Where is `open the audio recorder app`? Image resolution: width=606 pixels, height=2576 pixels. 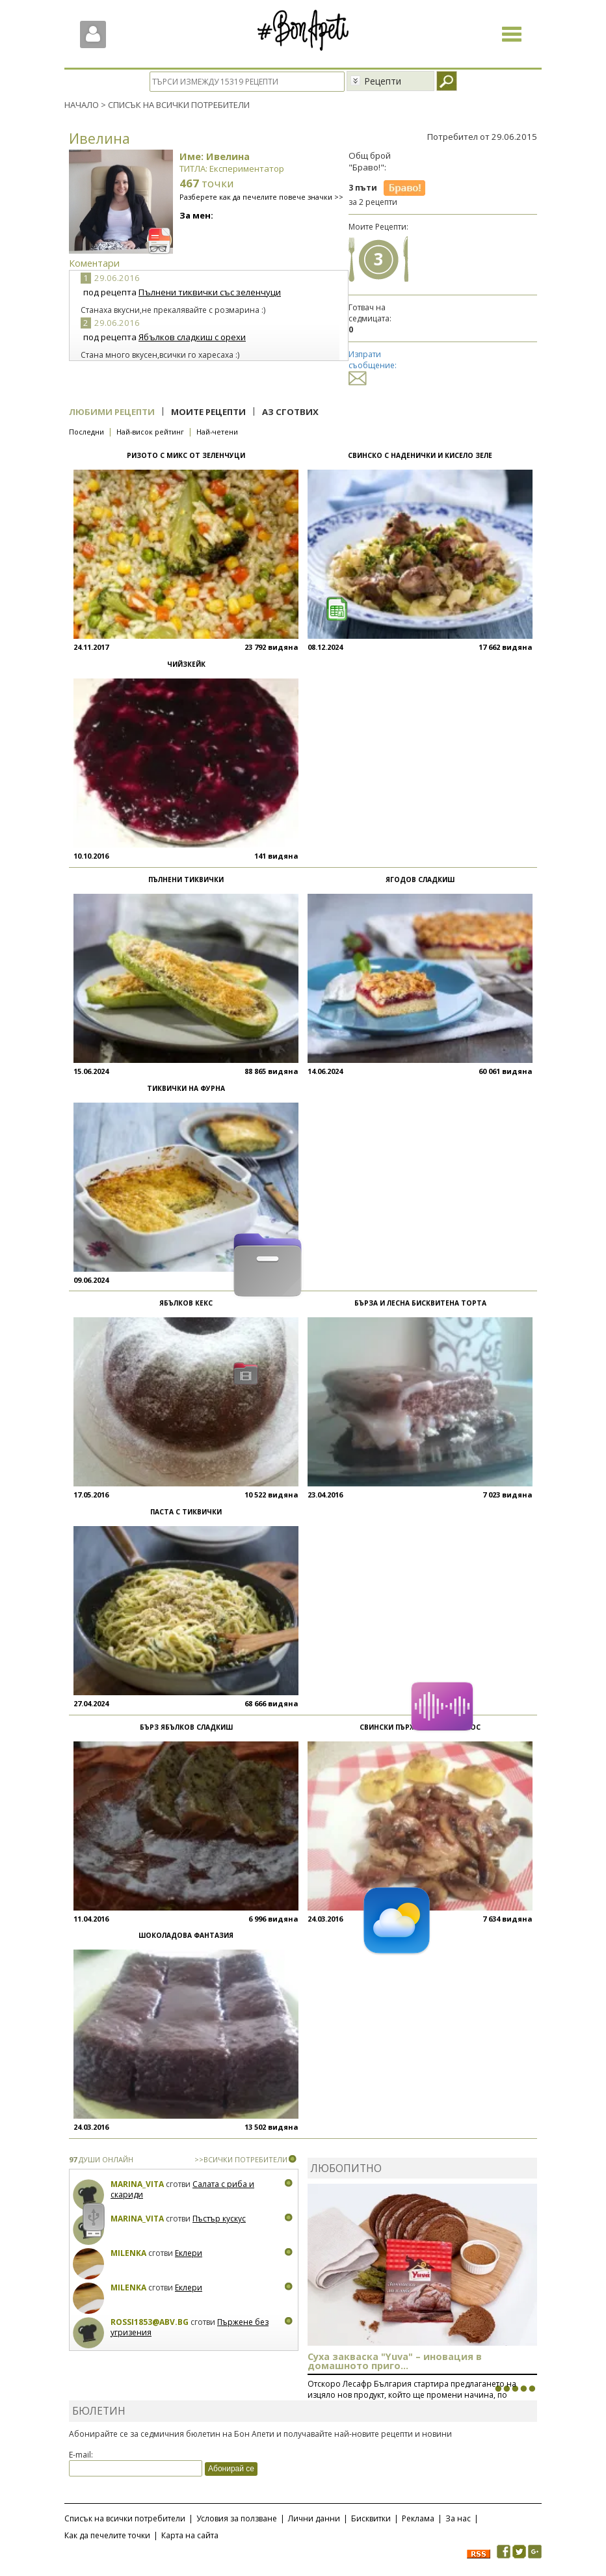 open the audio recorder app is located at coordinates (442, 1706).